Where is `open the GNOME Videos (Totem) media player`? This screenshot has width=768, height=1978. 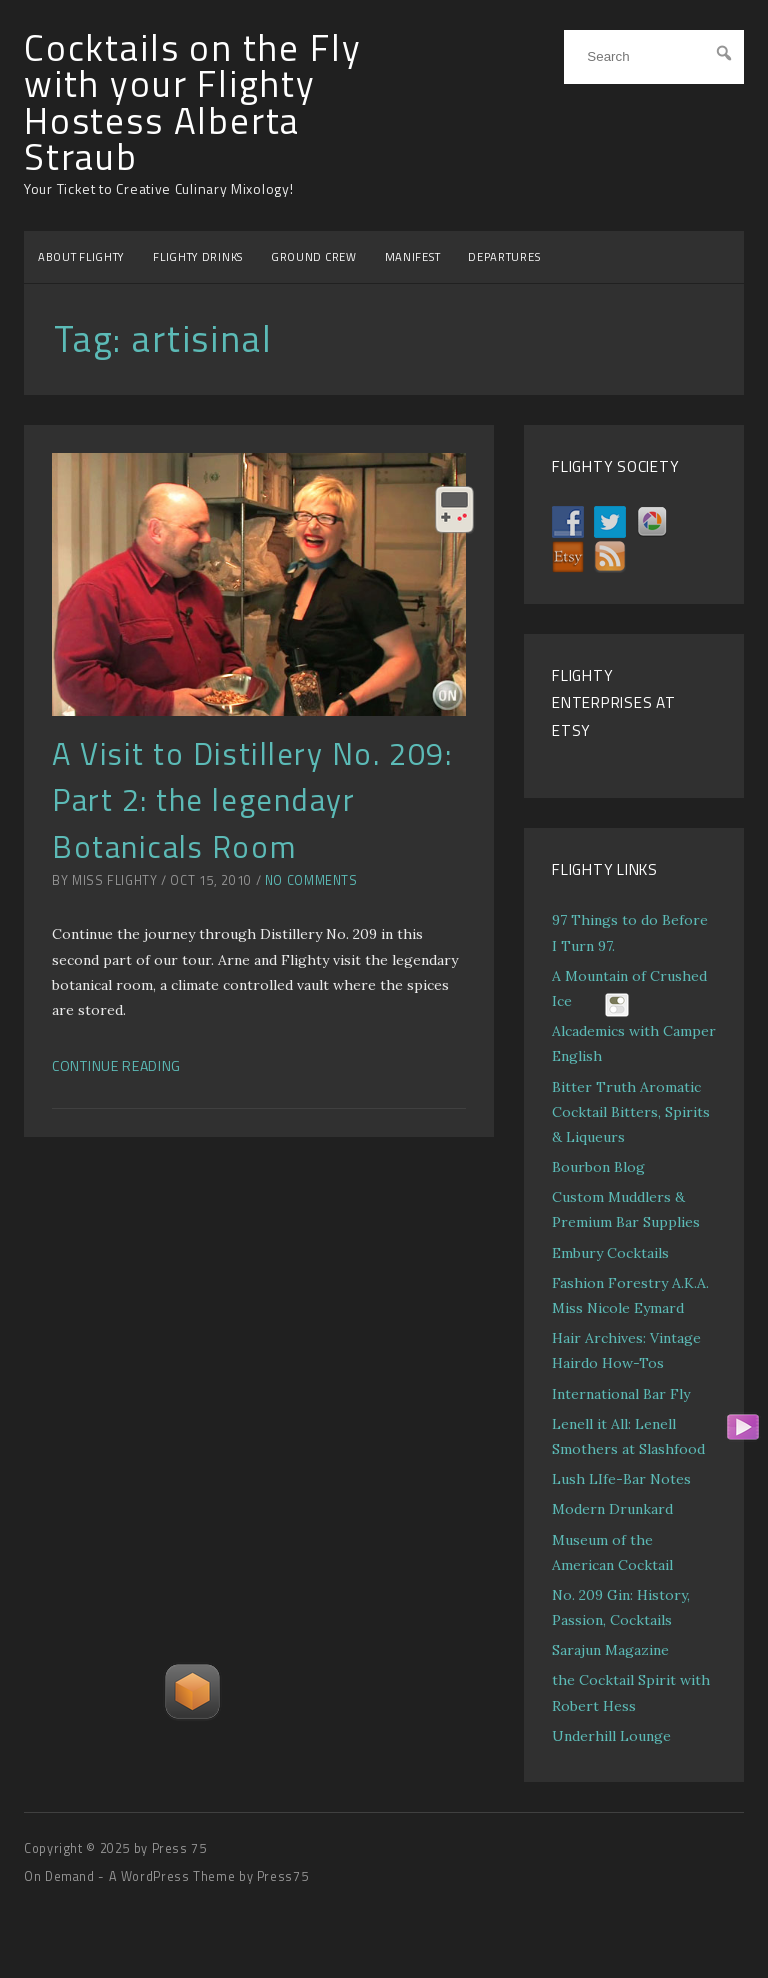 open the GNOME Videos (Totem) media player is located at coordinates (743, 1427).